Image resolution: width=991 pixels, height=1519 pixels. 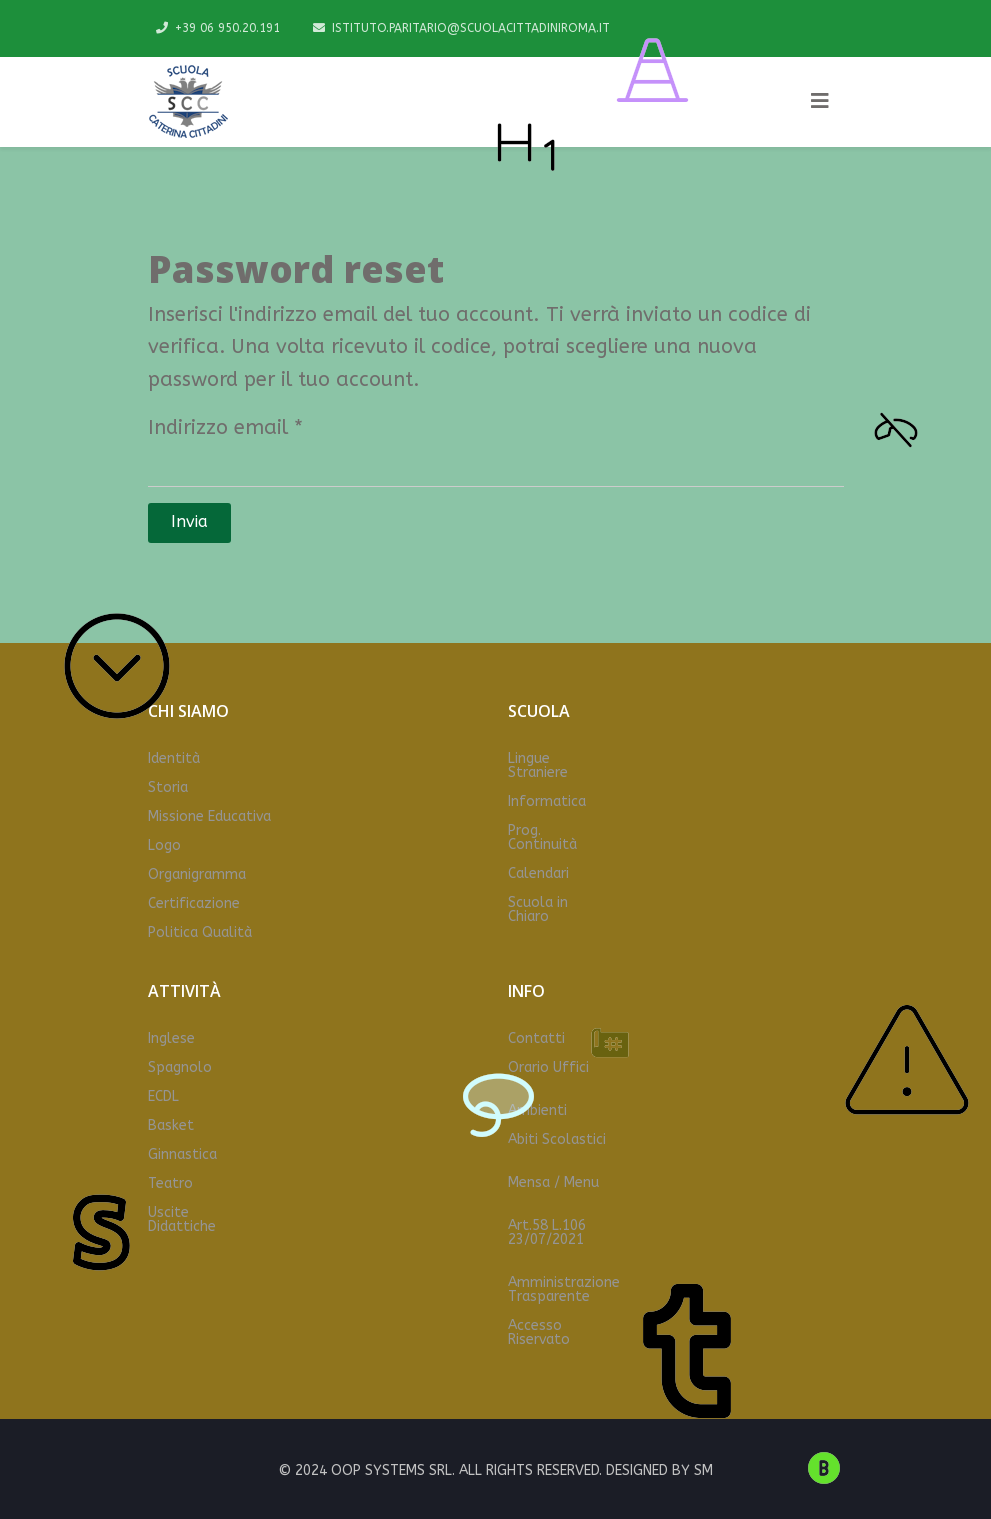 What do you see at coordinates (117, 666) in the screenshot?
I see `expand to show more content` at bounding box center [117, 666].